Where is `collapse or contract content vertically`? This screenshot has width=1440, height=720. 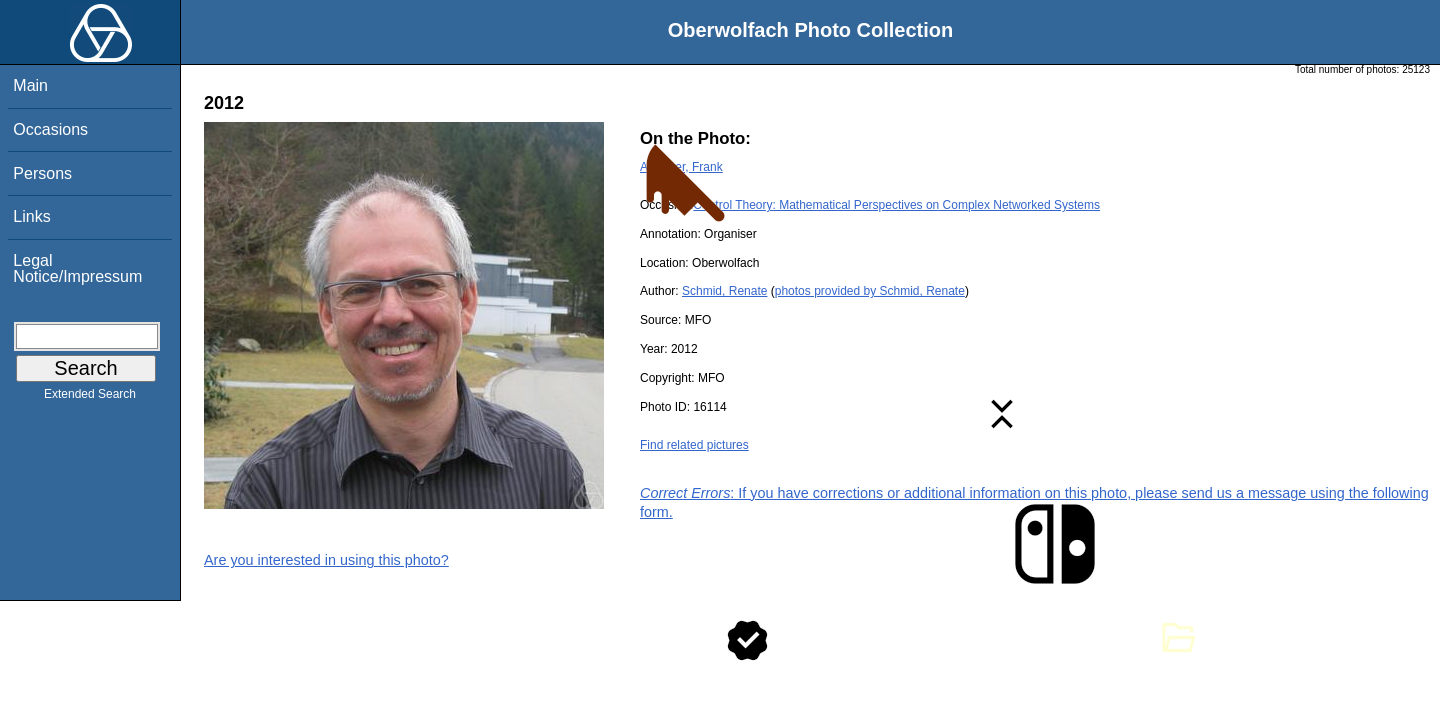 collapse or contract content vertically is located at coordinates (1002, 414).